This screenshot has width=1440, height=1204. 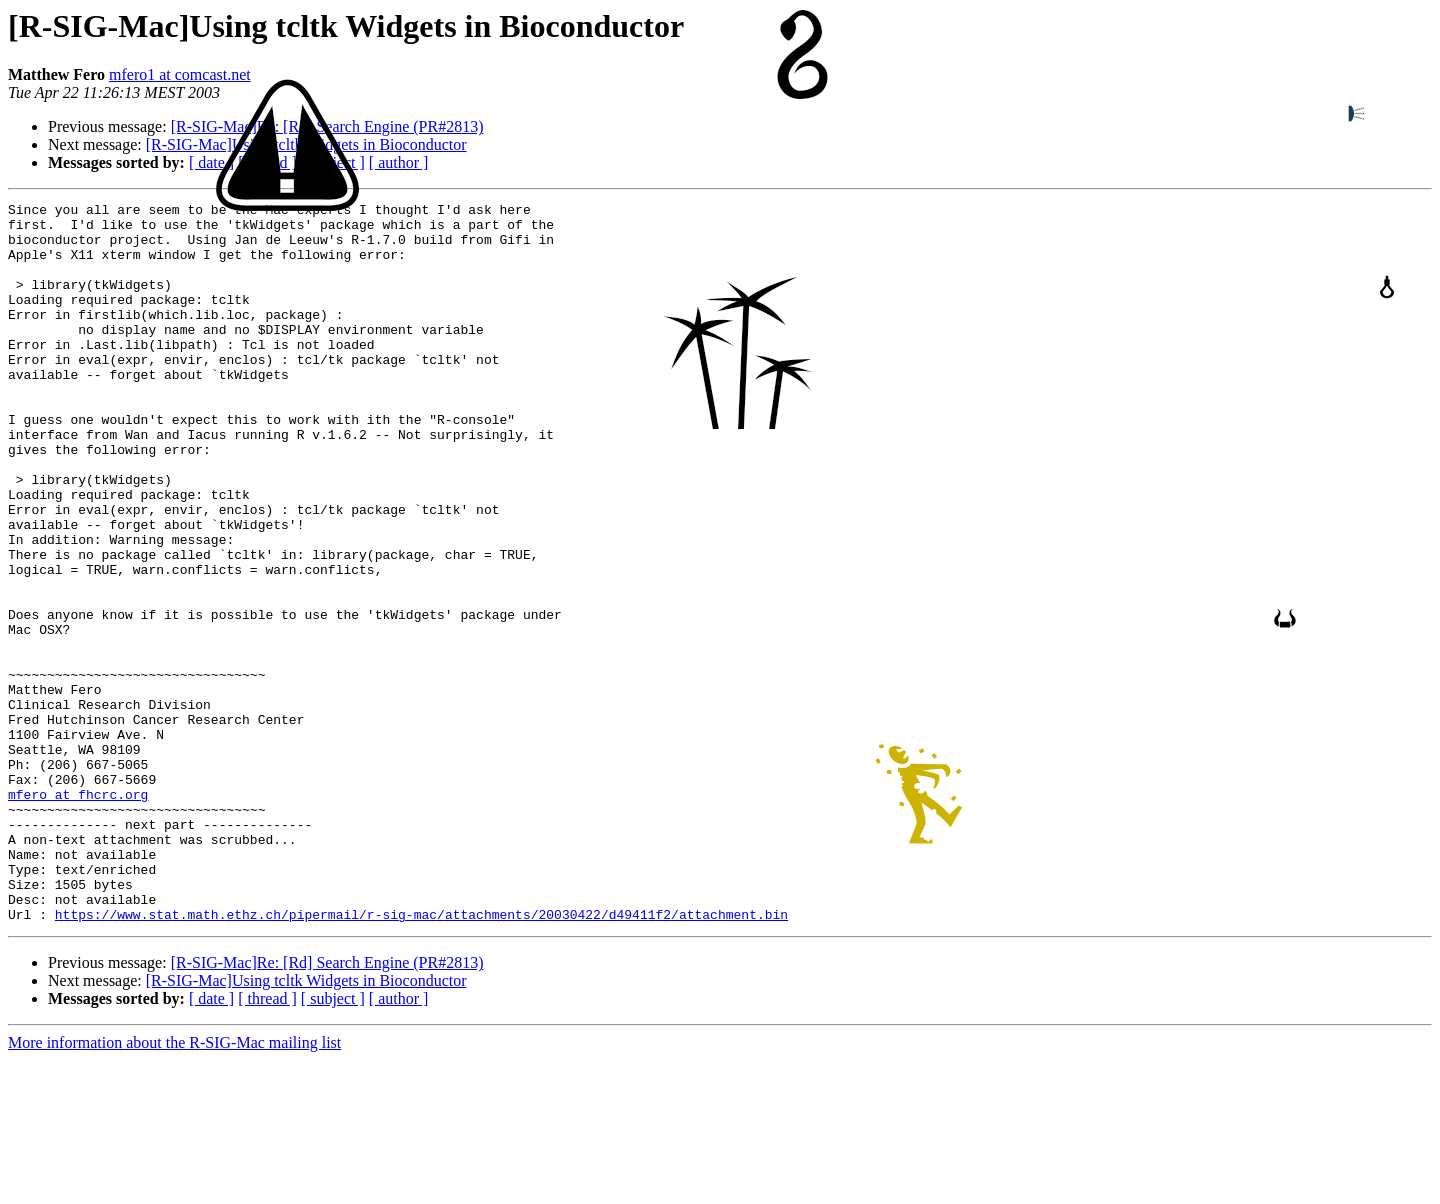 What do you see at coordinates (923, 793) in the screenshot?
I see `zombie enemy or character type in a game` at bounding box center [923, 793].